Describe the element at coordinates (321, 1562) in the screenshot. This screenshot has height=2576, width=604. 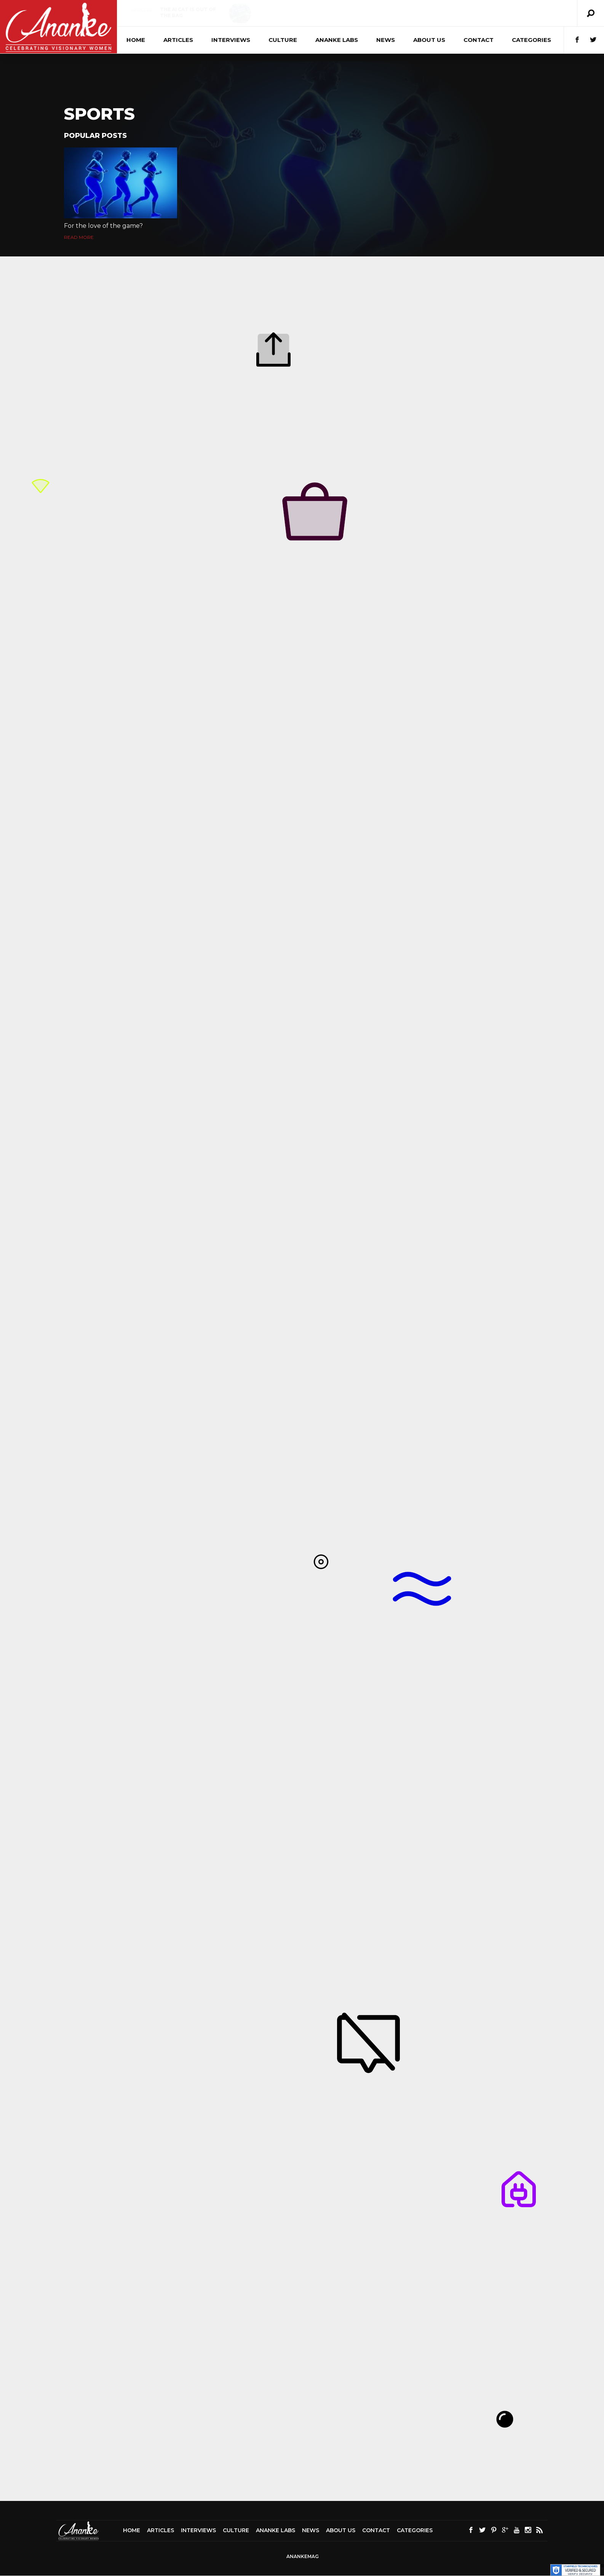
I see `play or access audio/music content` at that location.